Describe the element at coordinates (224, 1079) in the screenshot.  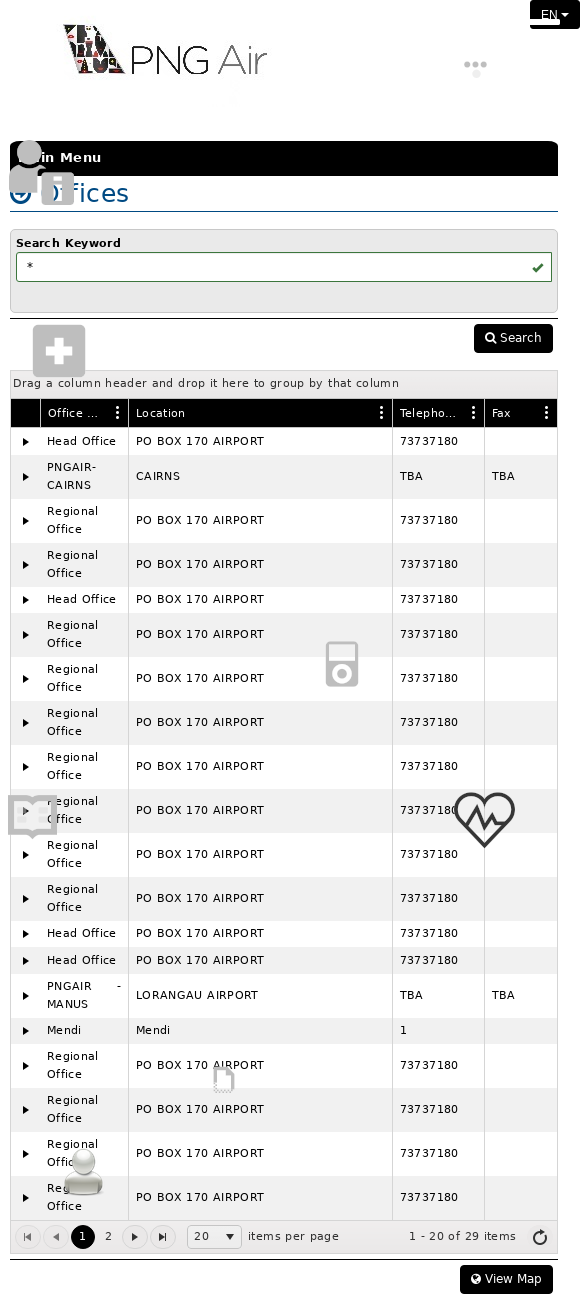
I see `access your templates folder` at that location.